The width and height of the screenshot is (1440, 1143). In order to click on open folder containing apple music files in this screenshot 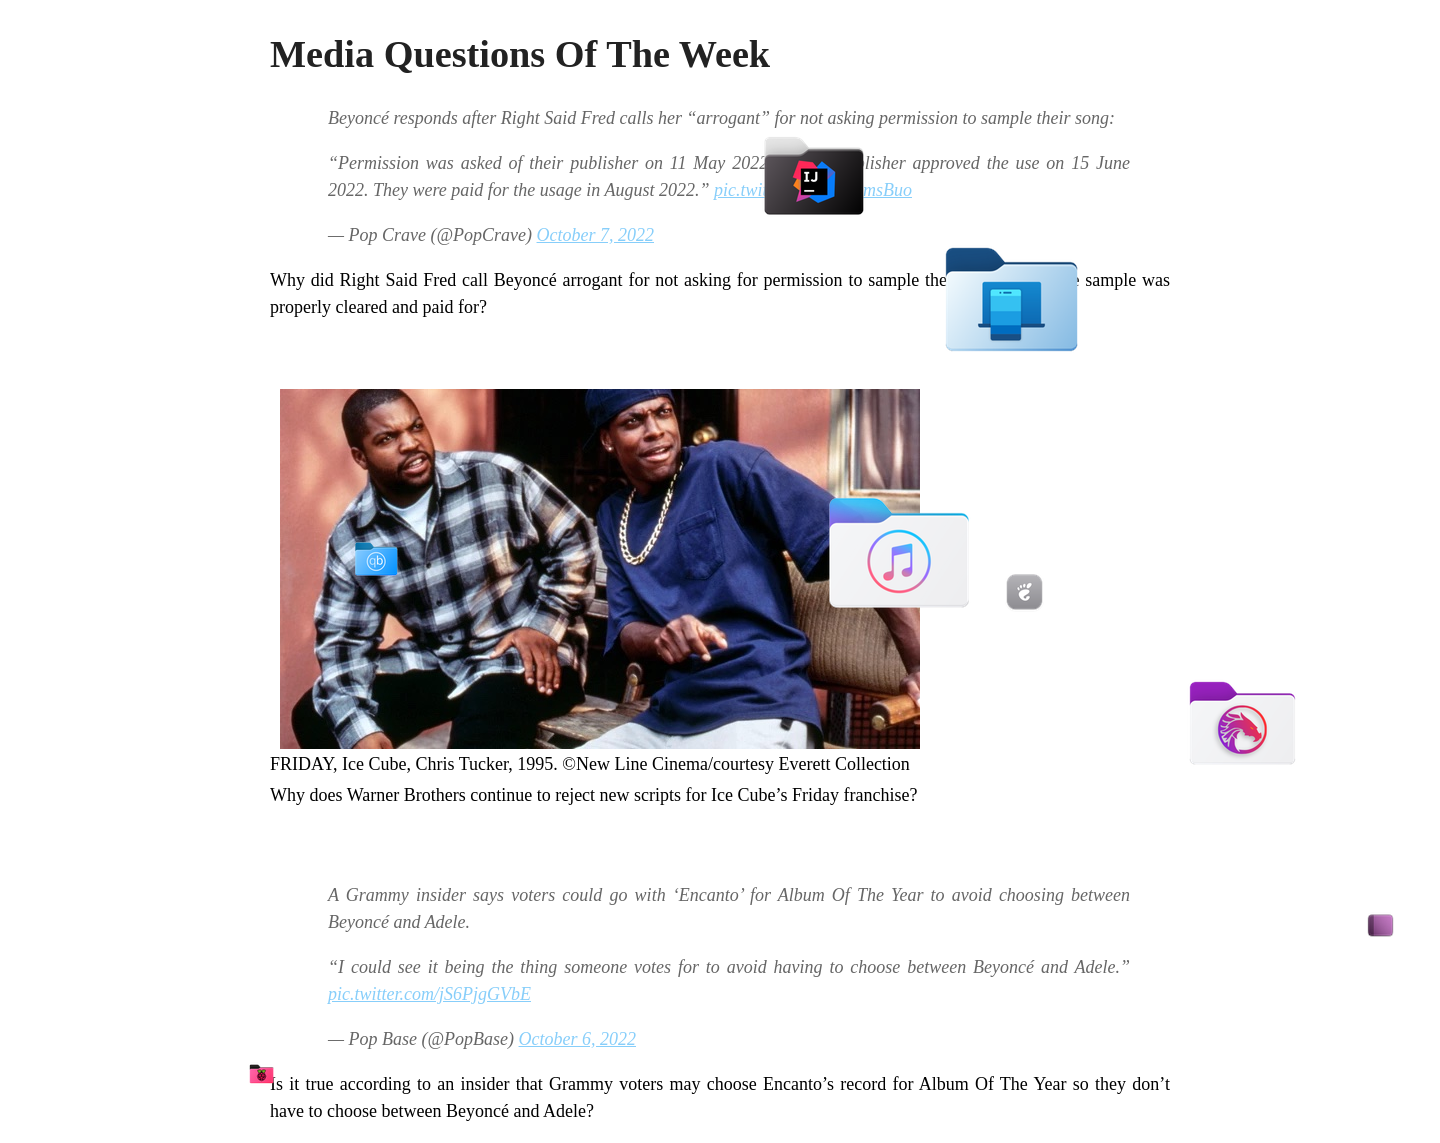, I will do `click(898, 556)`.